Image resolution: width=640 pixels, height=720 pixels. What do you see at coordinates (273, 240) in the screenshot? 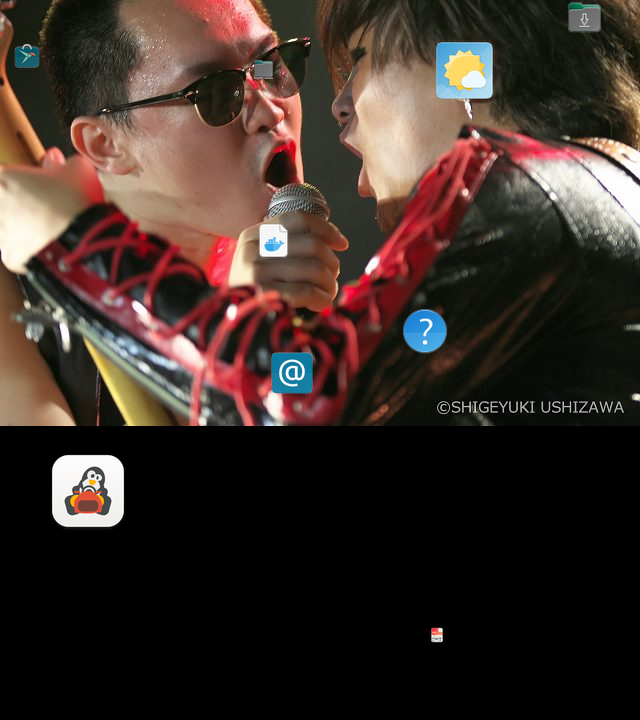
I see `dockerfile or docker configuration file` at bounding box center [273, 240].